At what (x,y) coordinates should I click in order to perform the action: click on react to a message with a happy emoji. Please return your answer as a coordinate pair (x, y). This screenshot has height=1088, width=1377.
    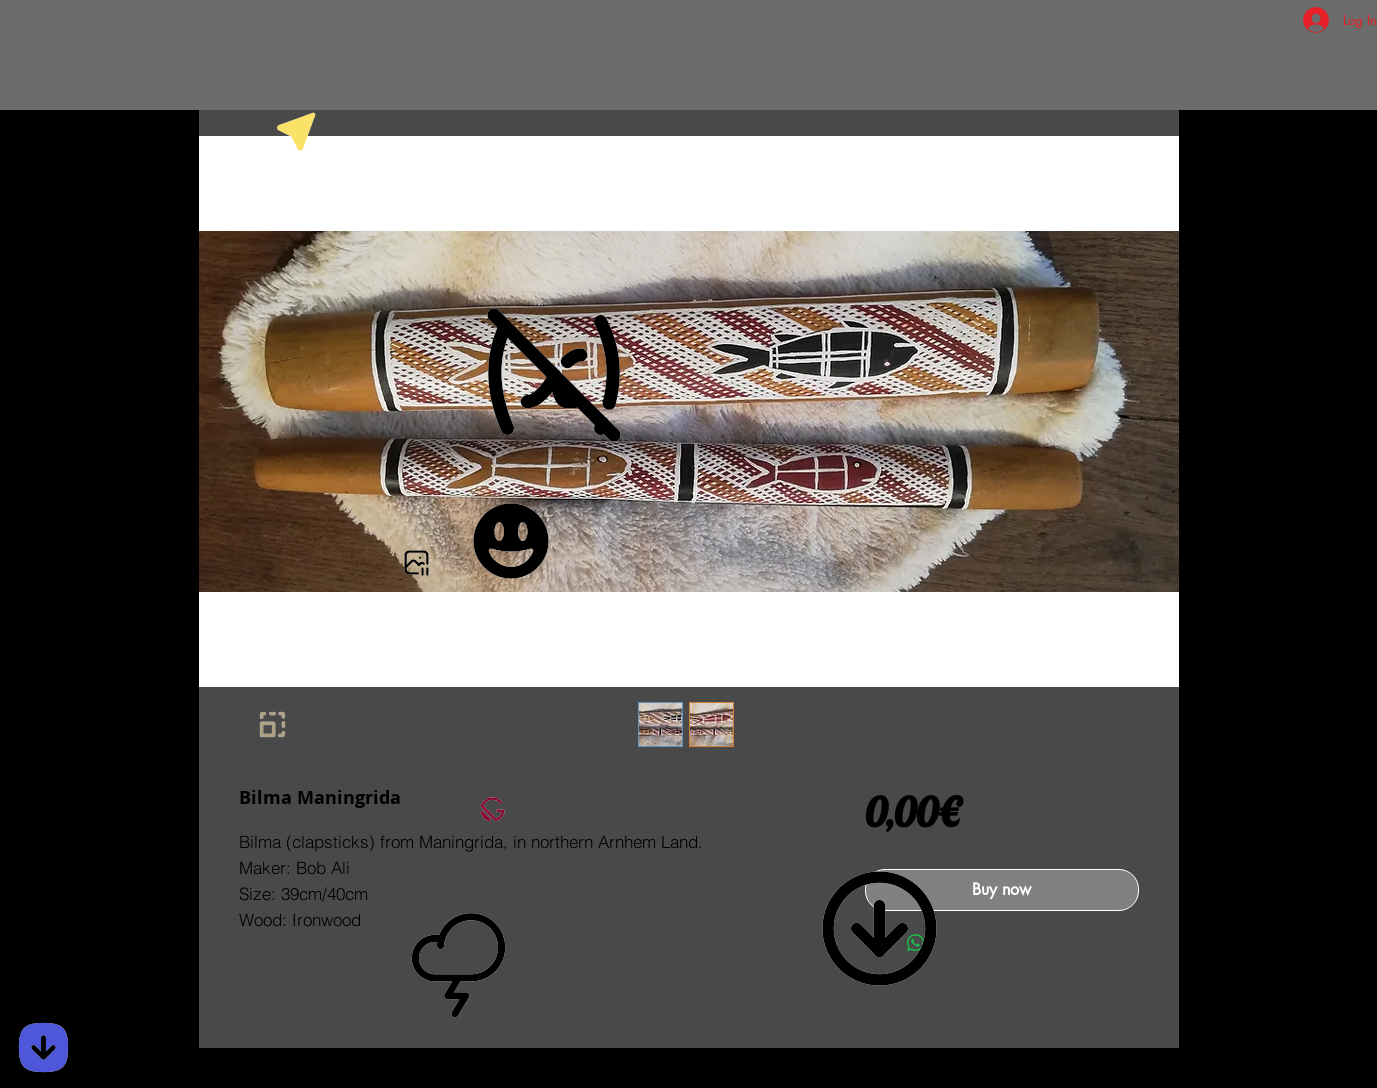
    Looking at the image, I should click on (511, 541).